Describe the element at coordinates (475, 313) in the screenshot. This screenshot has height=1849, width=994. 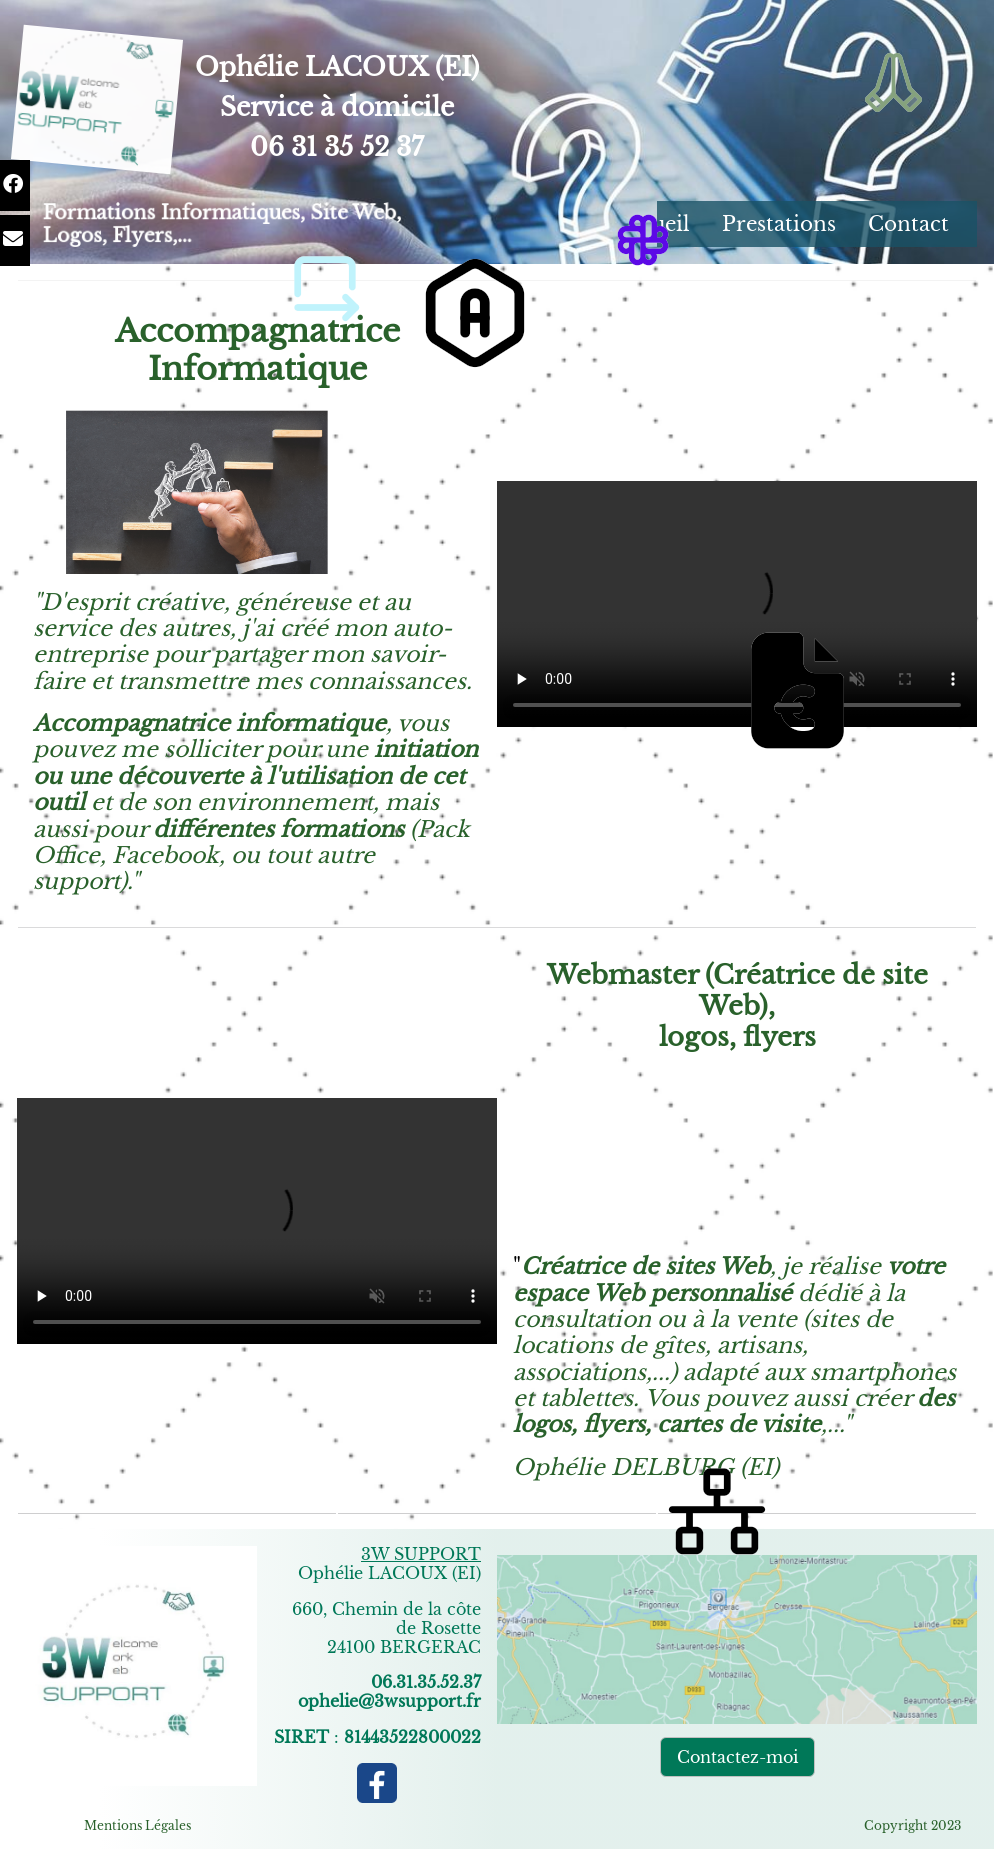
I see `select option A in a multi-choice interface` at that location.